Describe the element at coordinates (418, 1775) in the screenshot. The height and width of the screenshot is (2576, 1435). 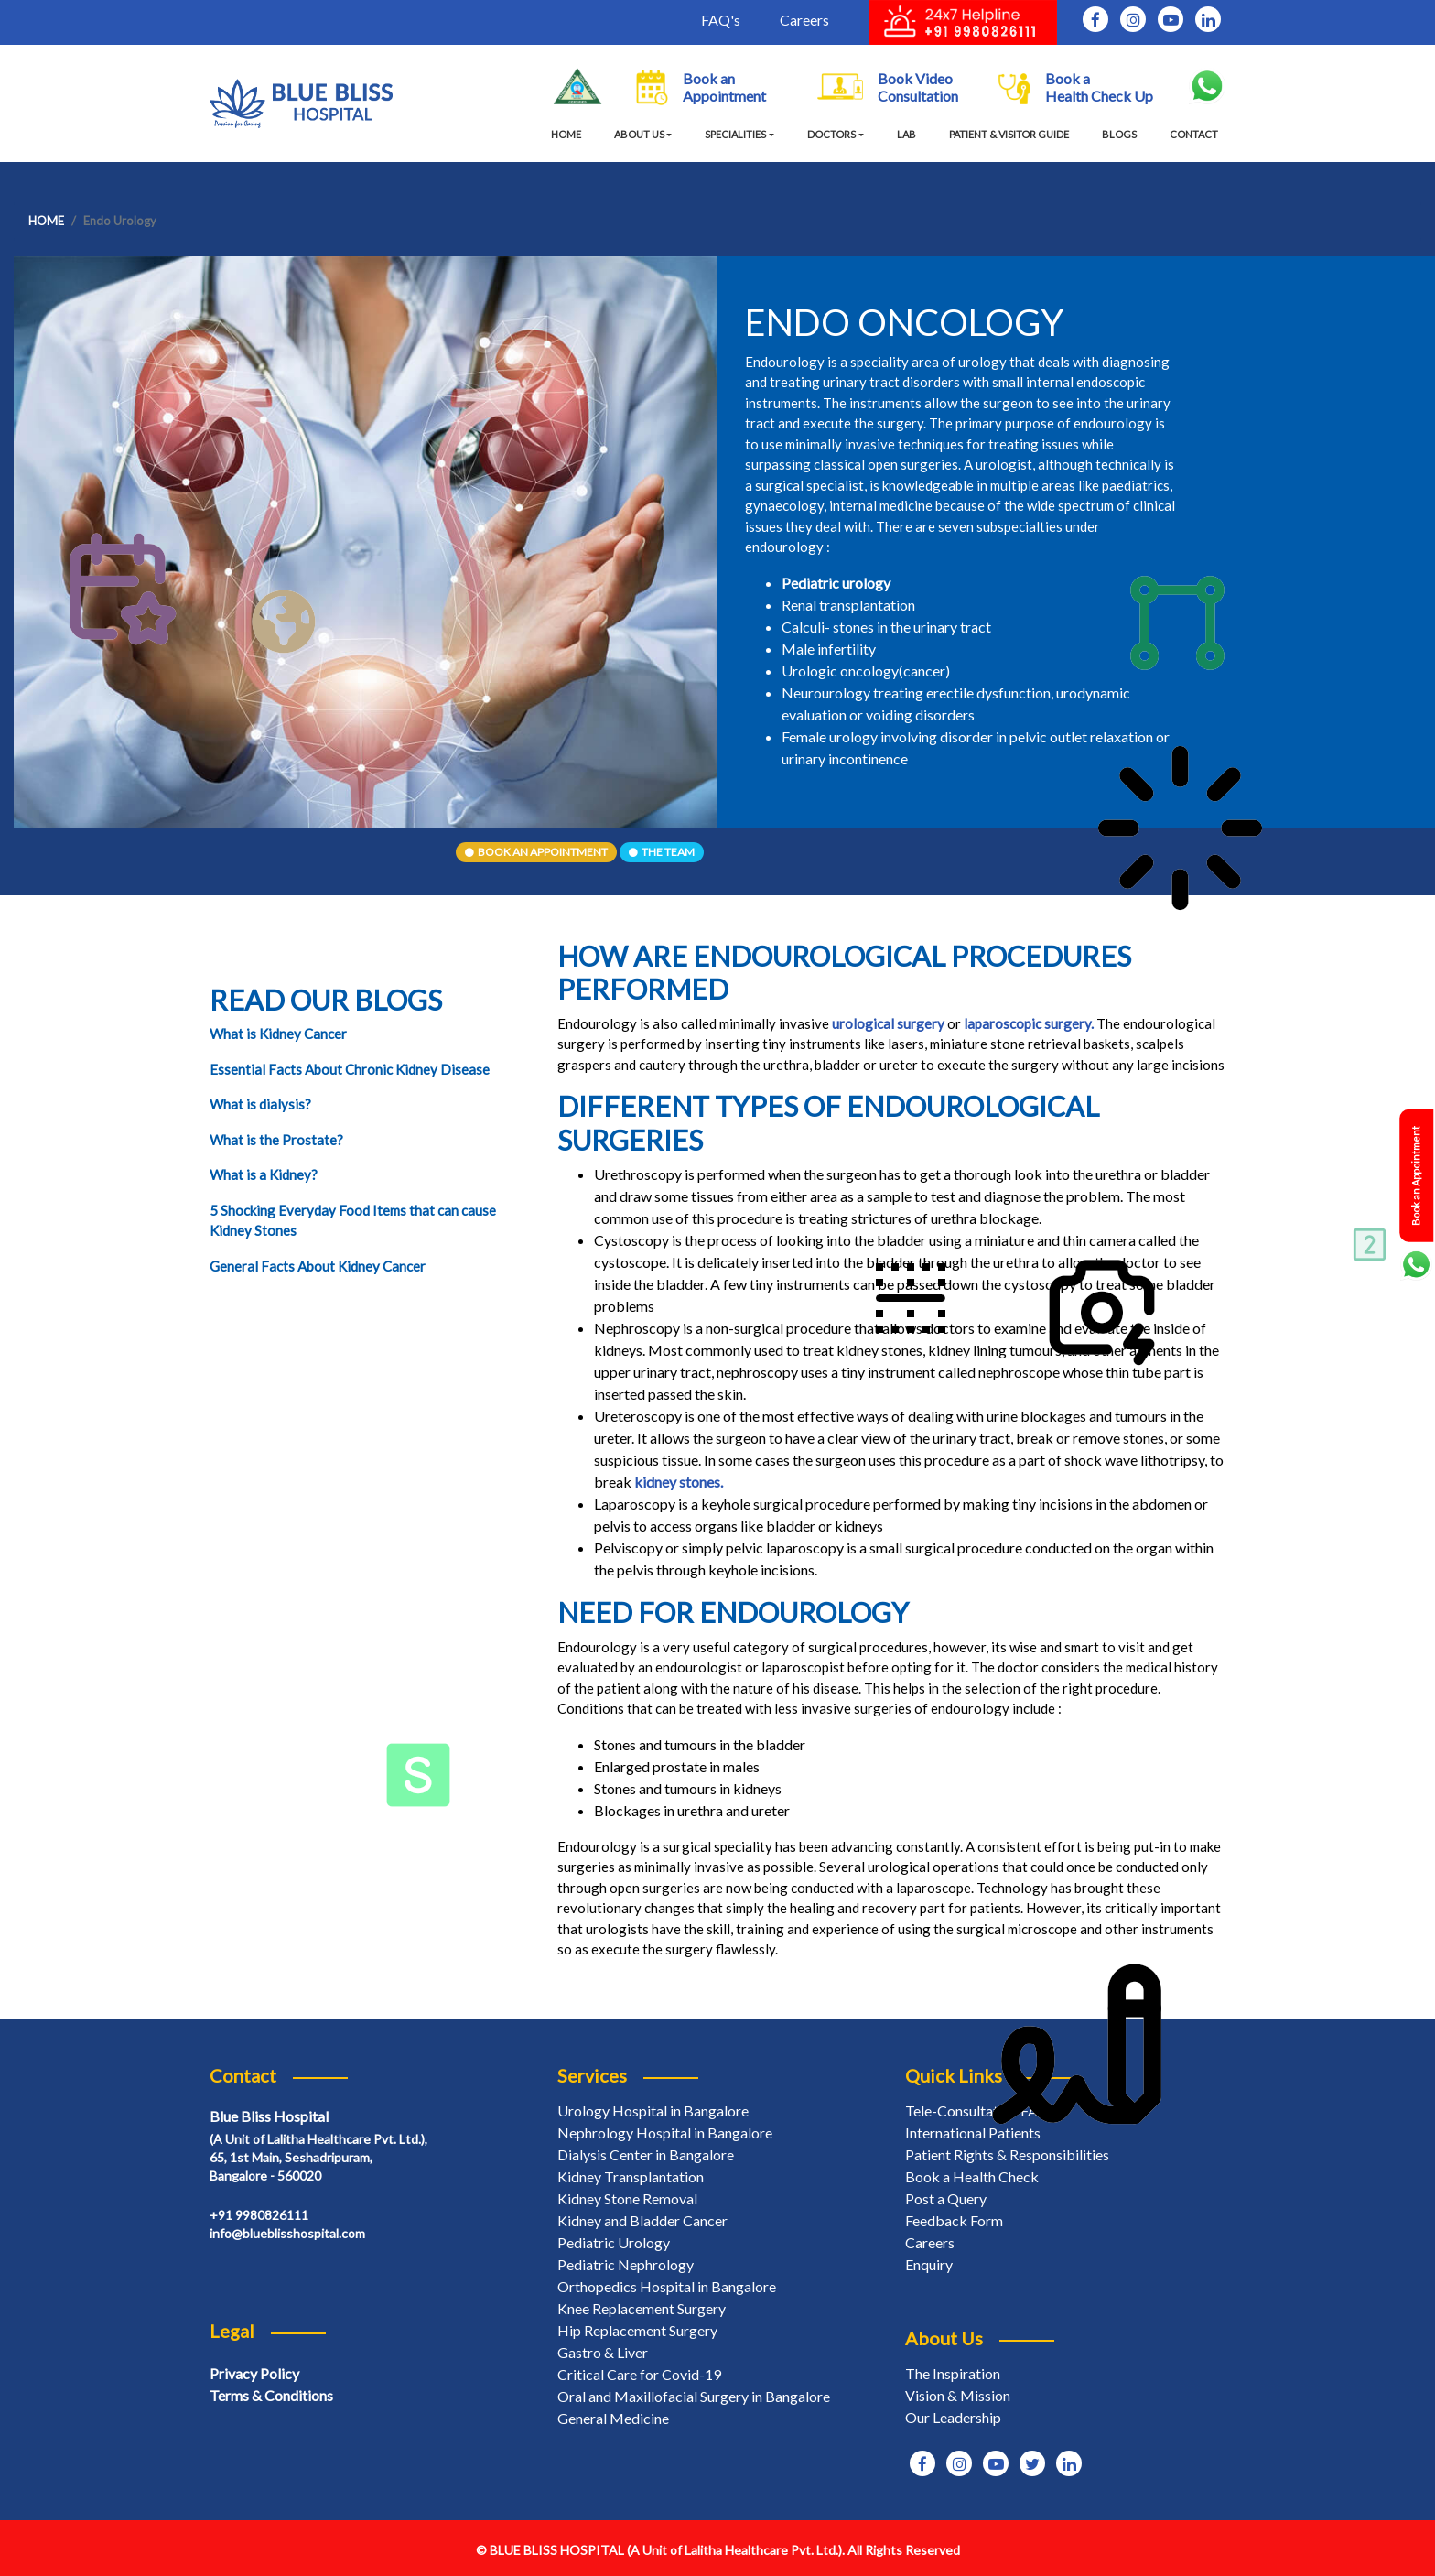
I see `stripe payment integration` at that location.